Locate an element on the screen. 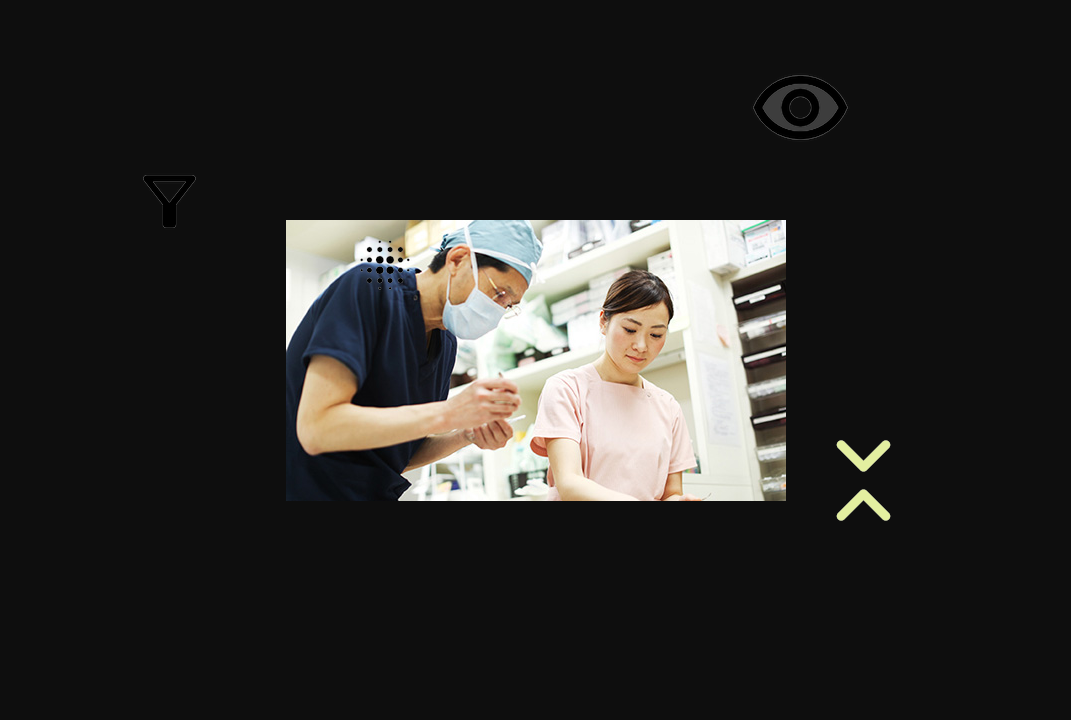 The height and width of the screenshot is (720, 1071). collapse expanded content is located at coordinates (863, 480).